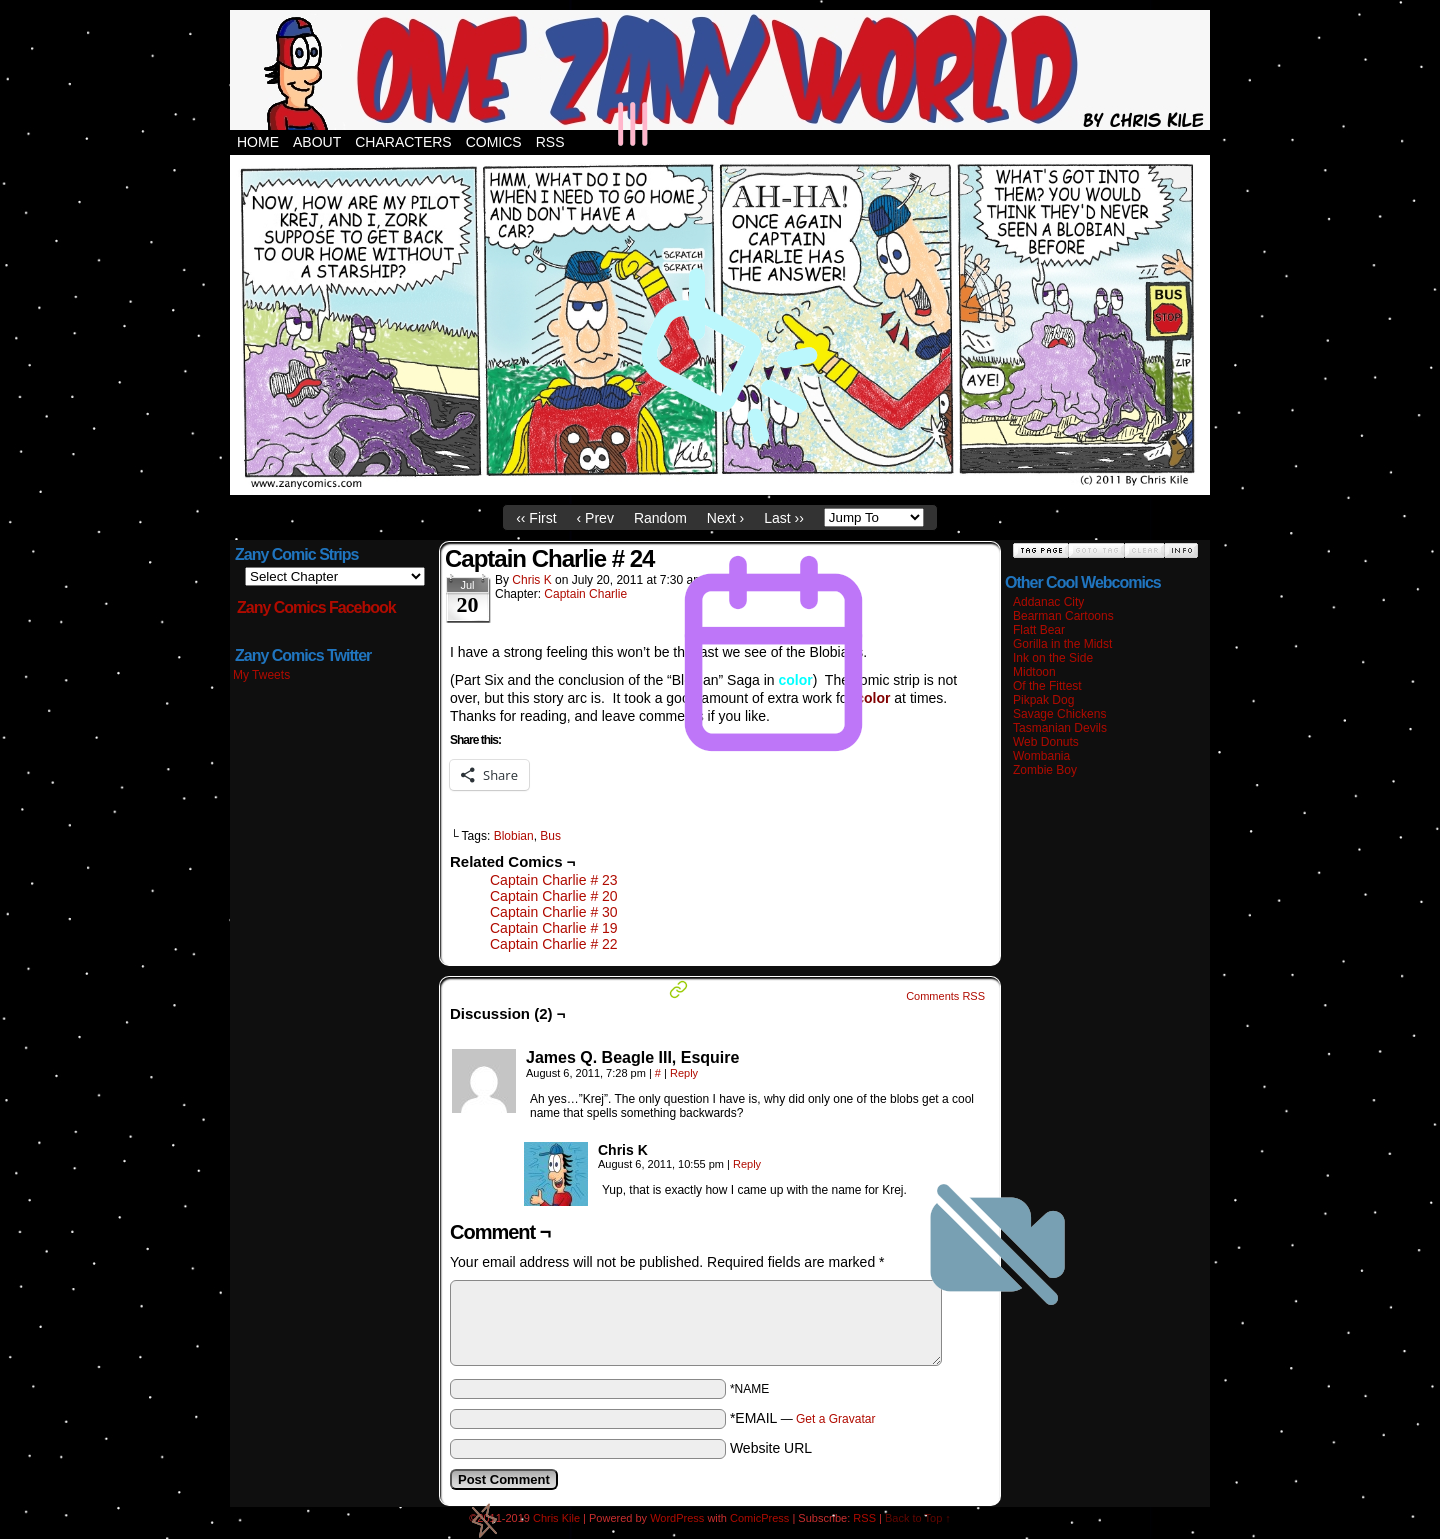 This screenshot has width=1440, height=1539. Describe the element at coordinates (678, 989) in the screenshot. I see `copy or share a link` at that location.